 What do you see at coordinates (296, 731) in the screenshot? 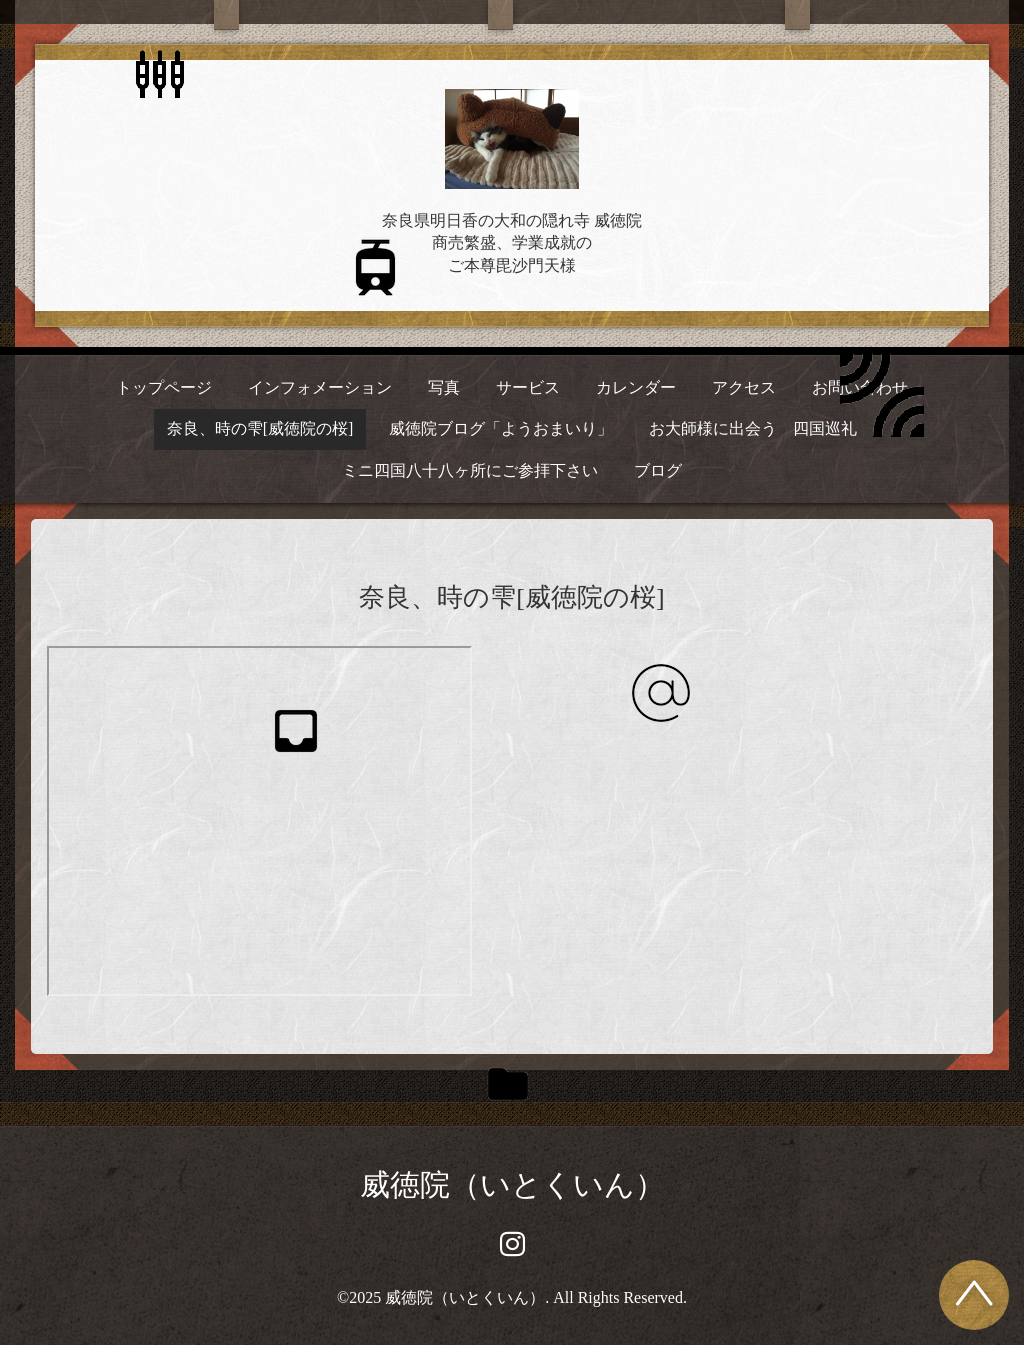
I see `access your inbox` at bounding box center [296, 731].